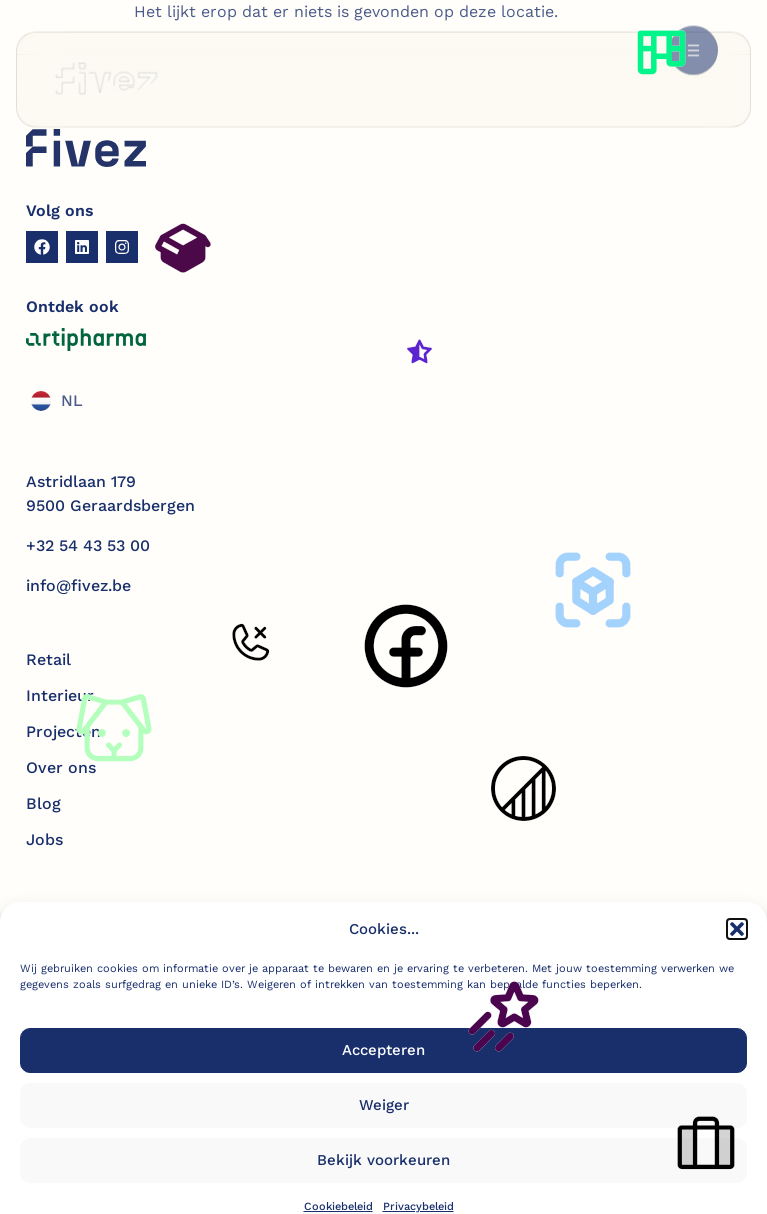  Describe the element at coordinates (706, 1145) in the screenshot. I see `access travel or trip planning features` at that location.